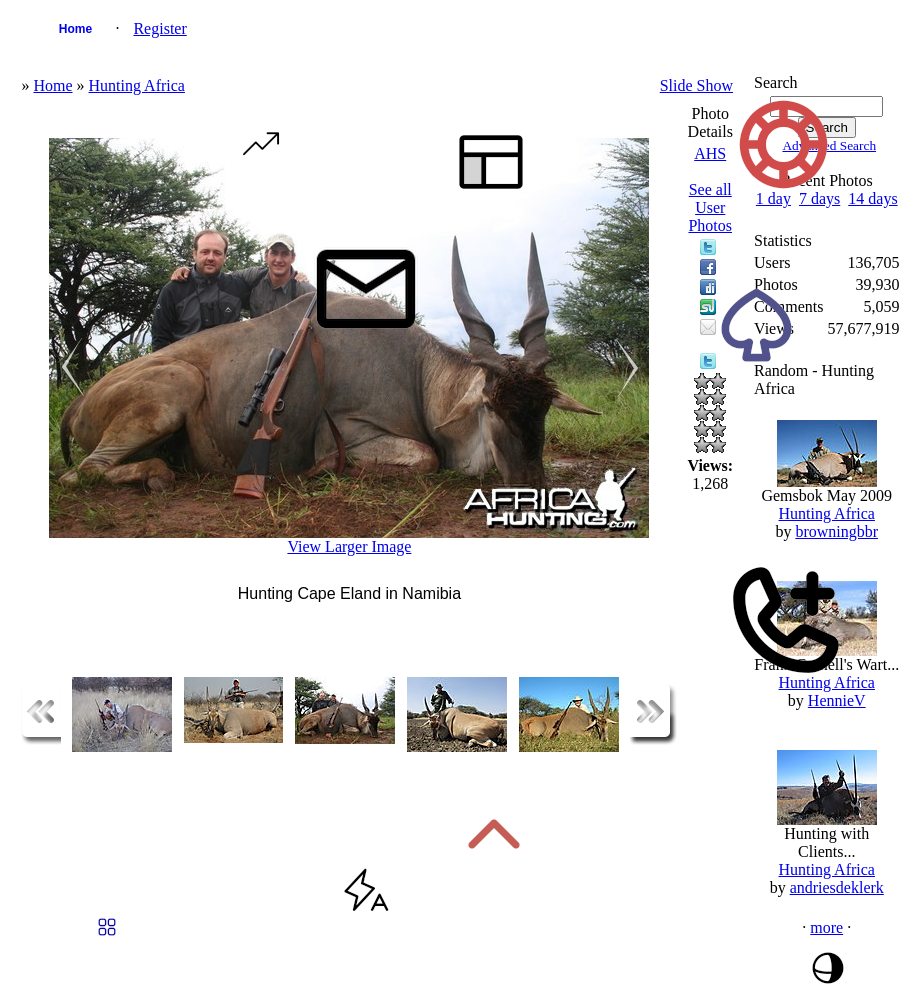  I want to click on add a new contact, so click(788, 618).